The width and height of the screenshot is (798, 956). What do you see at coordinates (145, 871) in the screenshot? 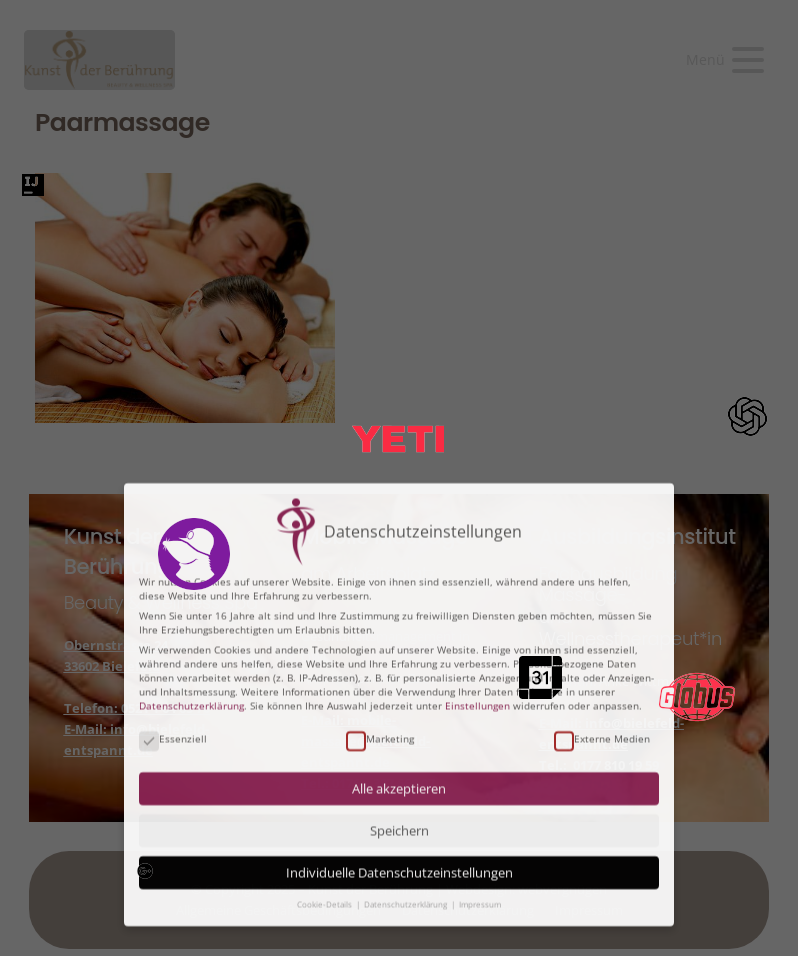
I see `share to Google+` at bounding box center [145, 871].